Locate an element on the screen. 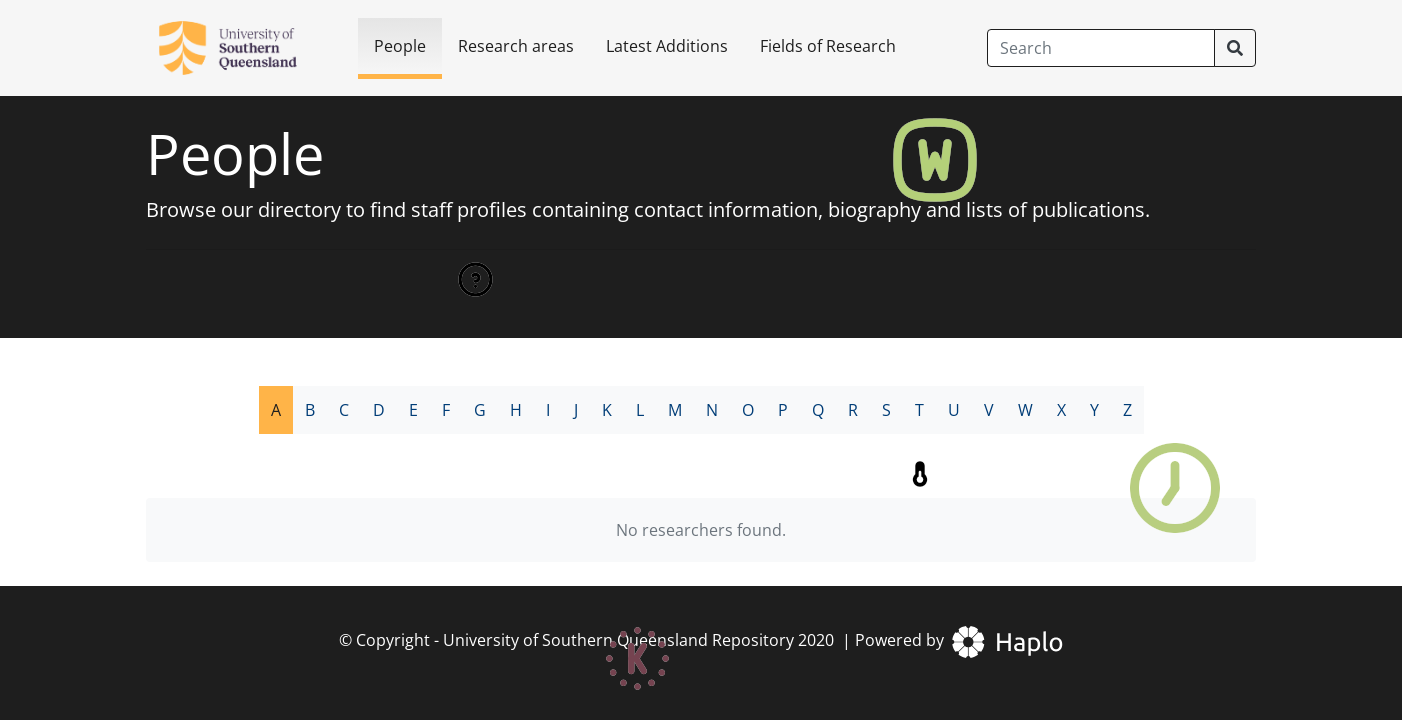 This screenshot has width=1402, height=720. view time or clock settings is located at coordinates (1175, 488).